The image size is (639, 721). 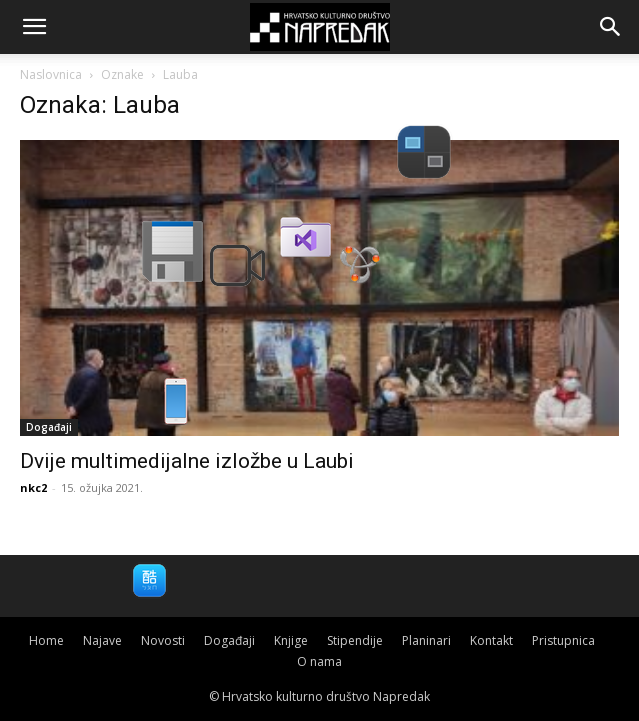 What do you see at coordinates (305, 238) in the screenshot?
I see `open visual studio project files folder` at bounding box center [305, 238].